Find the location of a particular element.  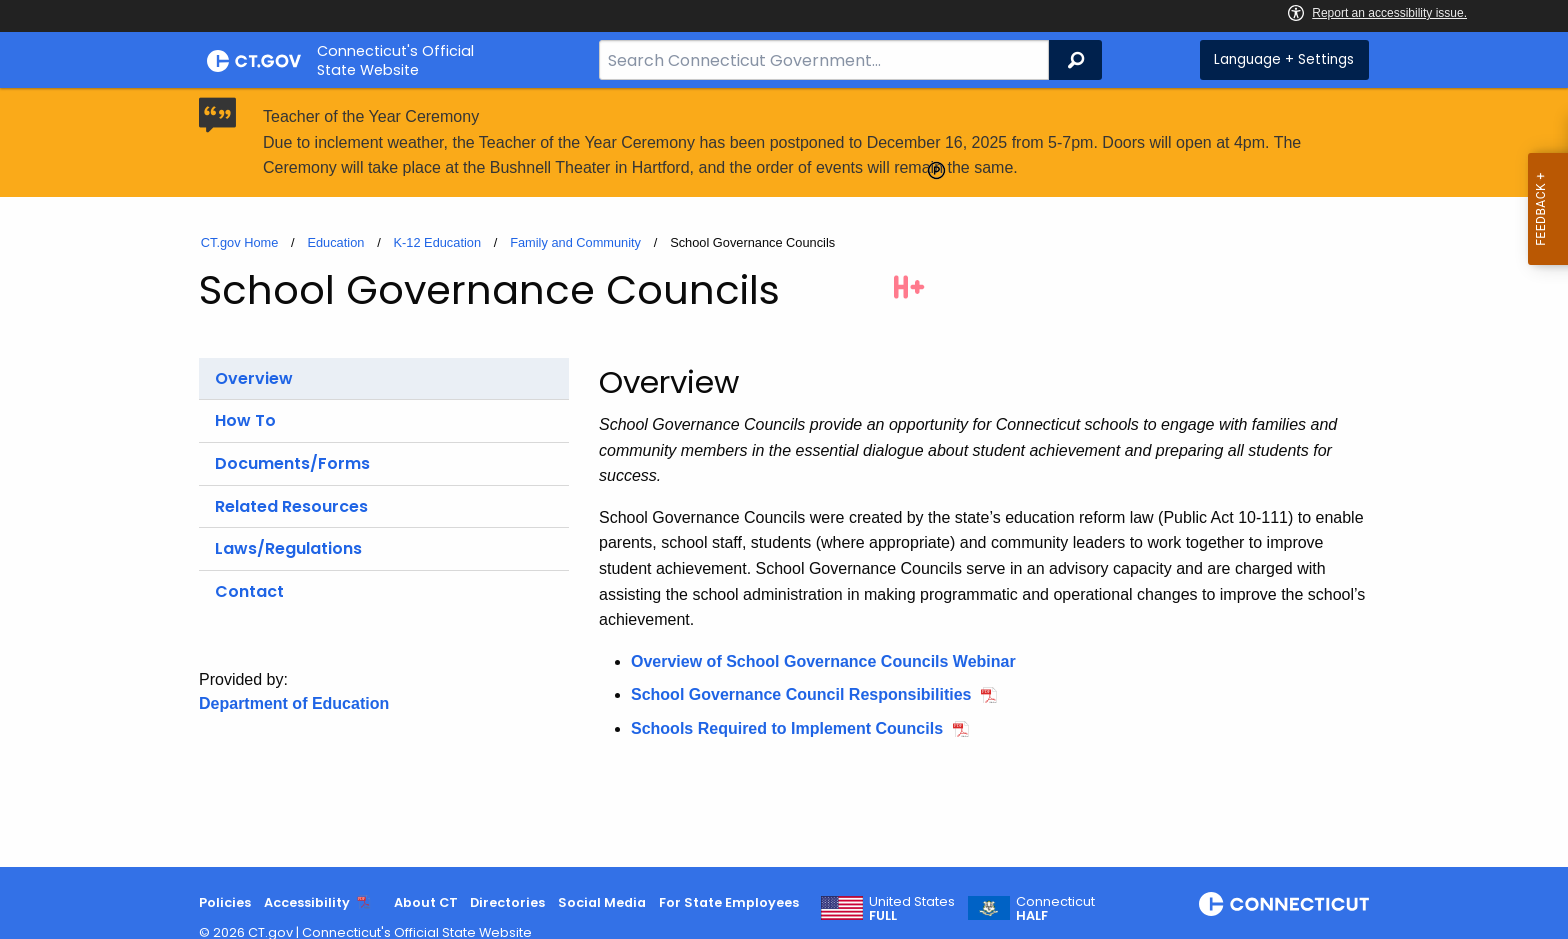

visit Product Hunt website is located at coordinates (936, 170).